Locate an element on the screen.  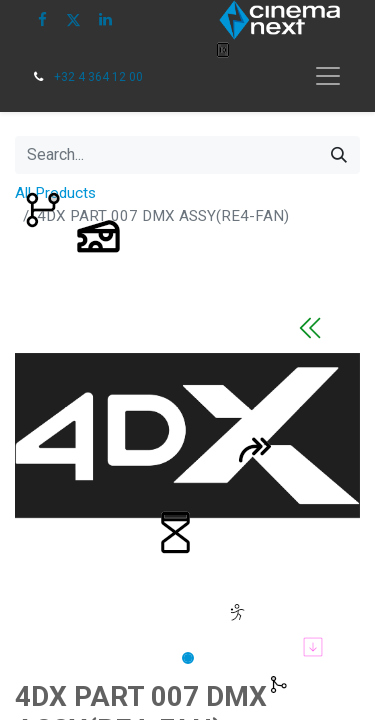
throw or discard an item is located at coordinates (237, 612).